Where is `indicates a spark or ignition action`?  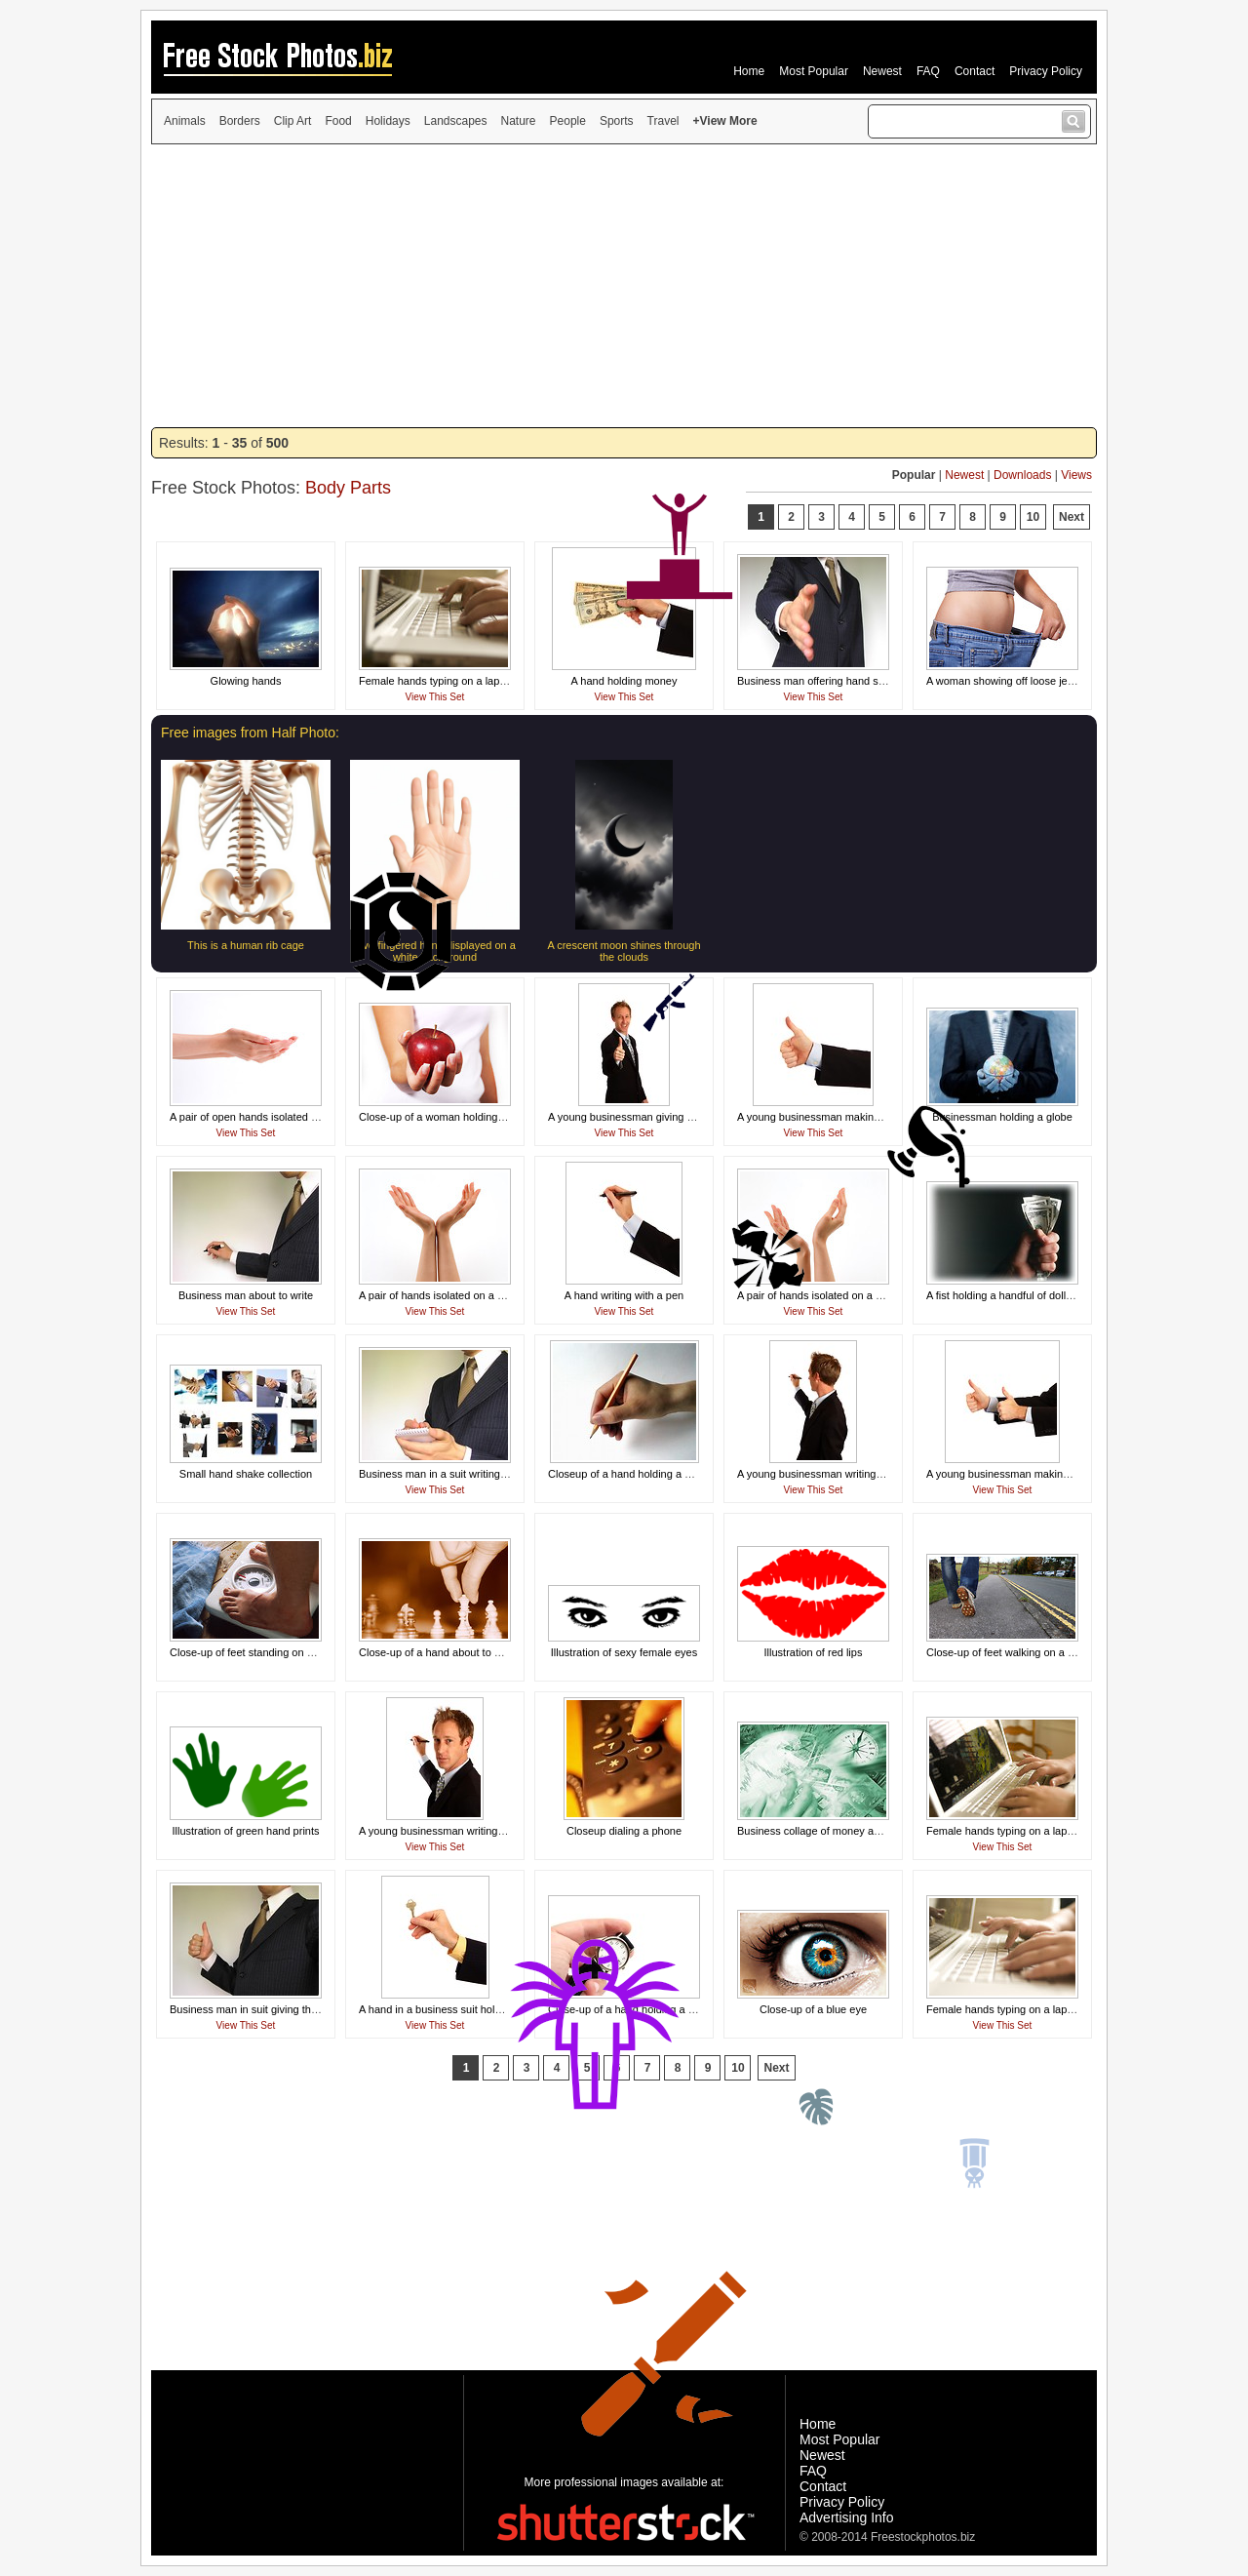
indicates a spark or ignition action is located at coordinates (768, 1254).